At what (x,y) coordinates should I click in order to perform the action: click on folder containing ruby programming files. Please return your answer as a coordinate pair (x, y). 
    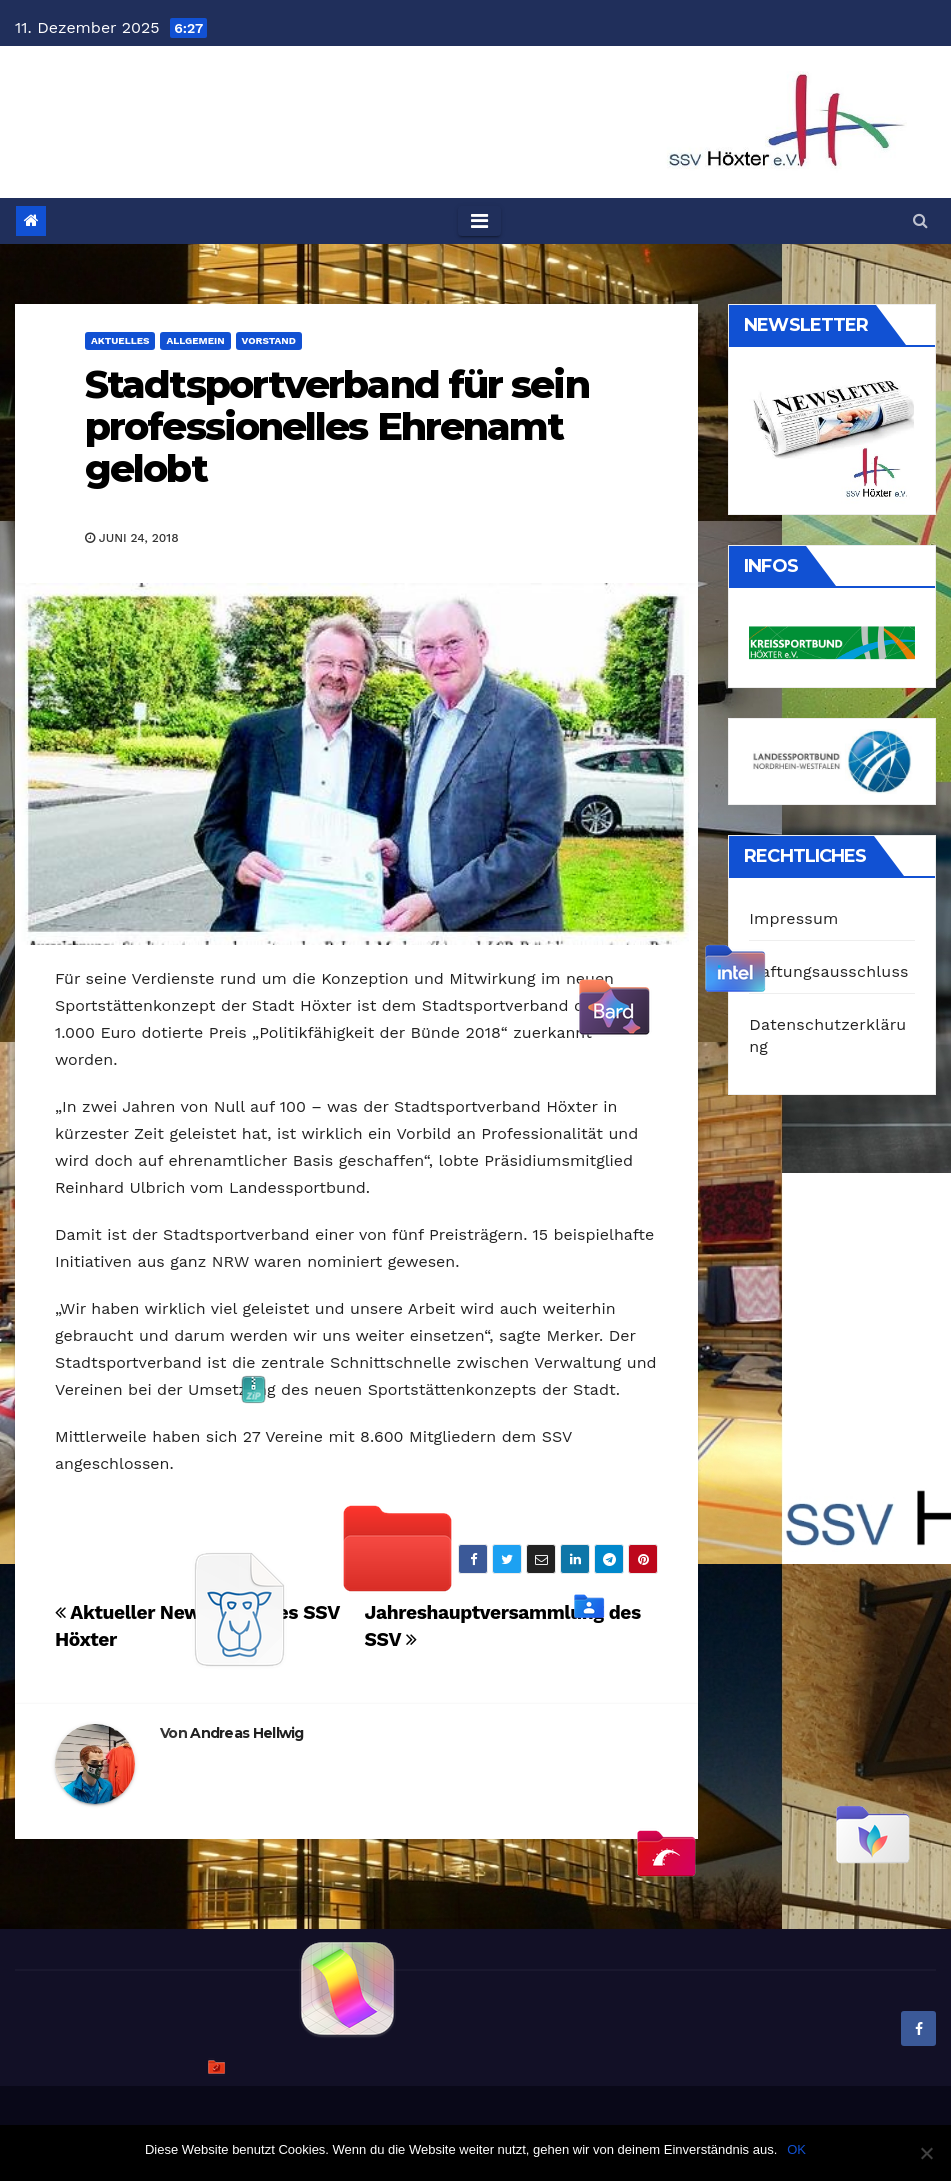
    Looking at the image, I should click on (216, 2067).